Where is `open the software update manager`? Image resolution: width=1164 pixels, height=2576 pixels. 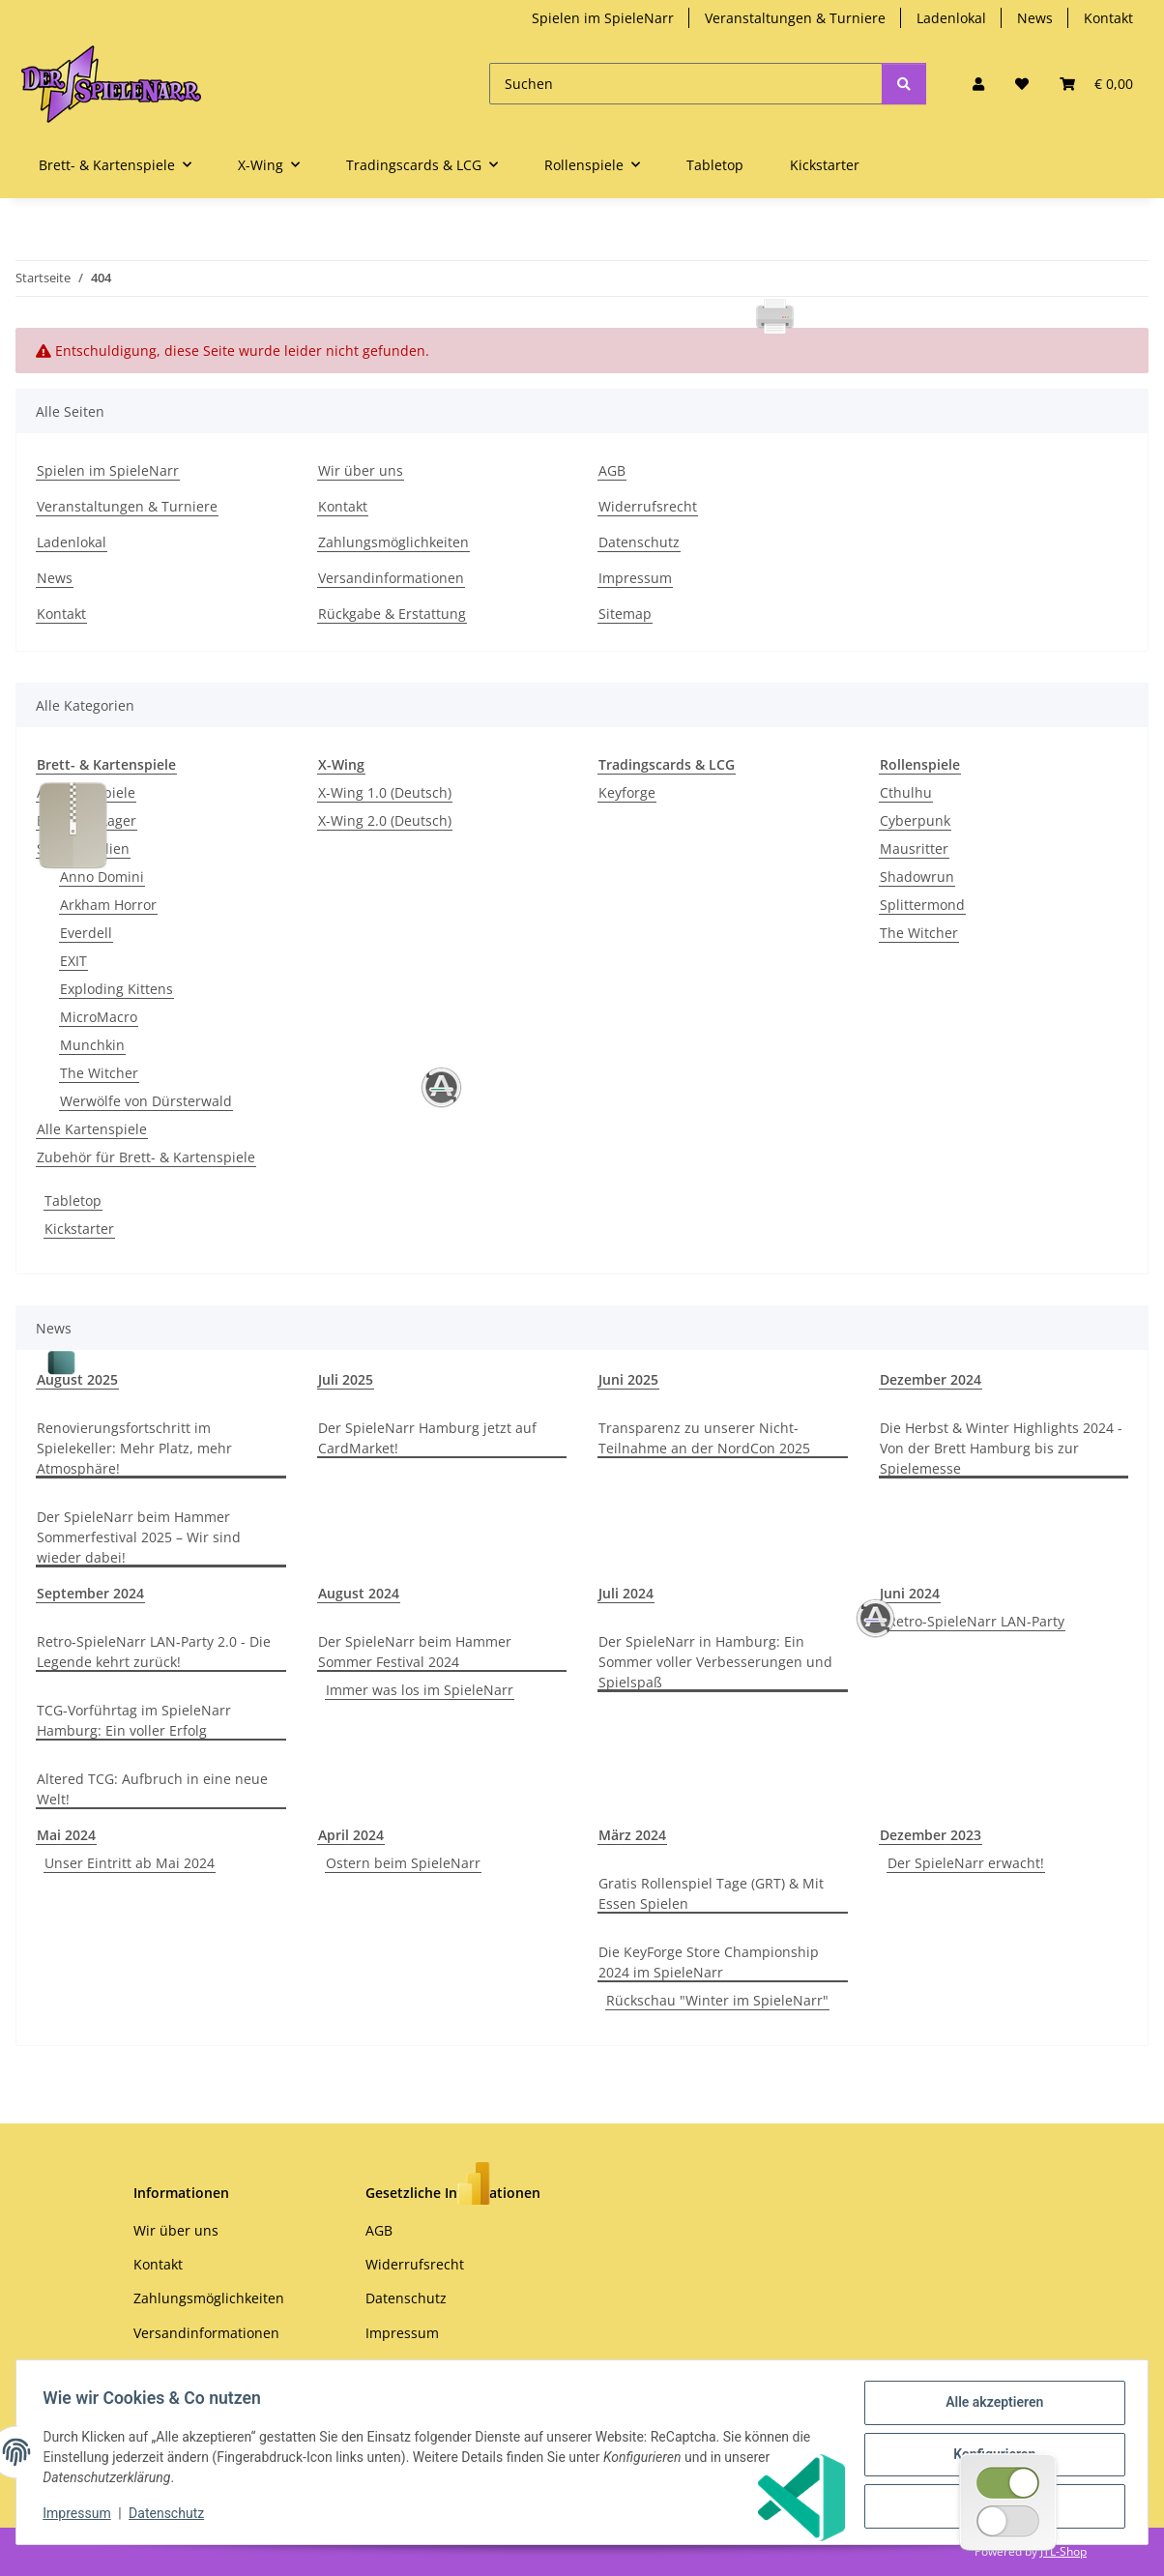
open the software update manager is located at coordinates (441, 1087).